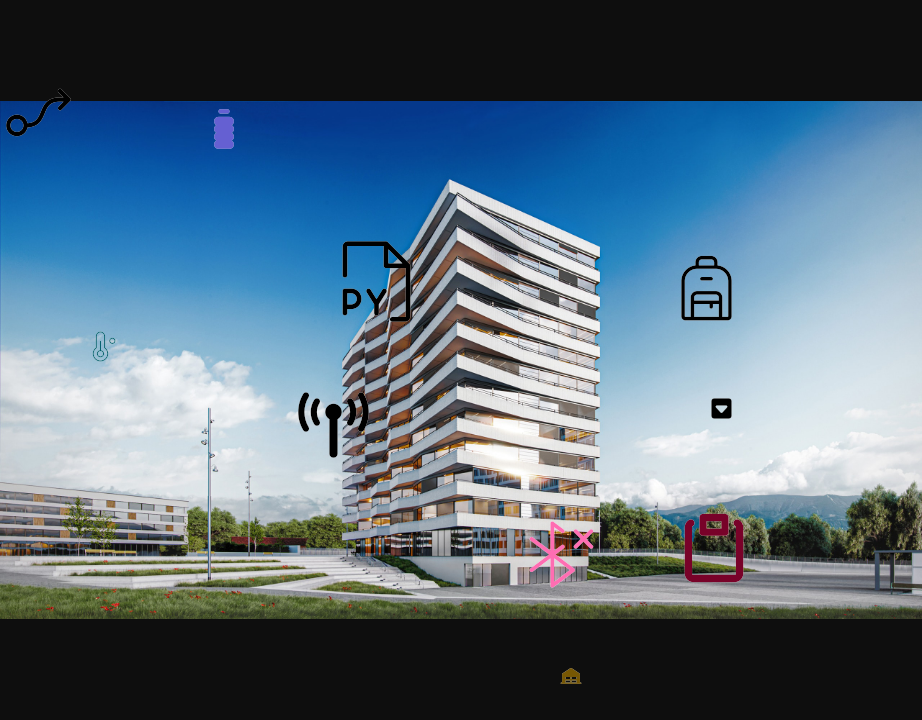 The image size is (922, 720). I want to click on track your water intake, so click(224, 129).